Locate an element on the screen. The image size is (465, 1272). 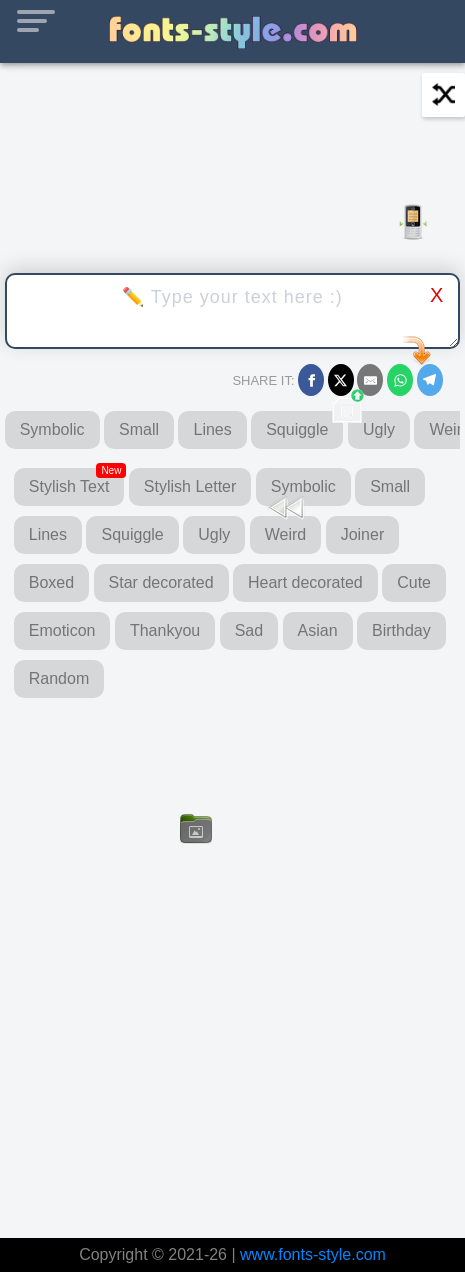
rotate object clockwise is located at coordinates (417, 351).